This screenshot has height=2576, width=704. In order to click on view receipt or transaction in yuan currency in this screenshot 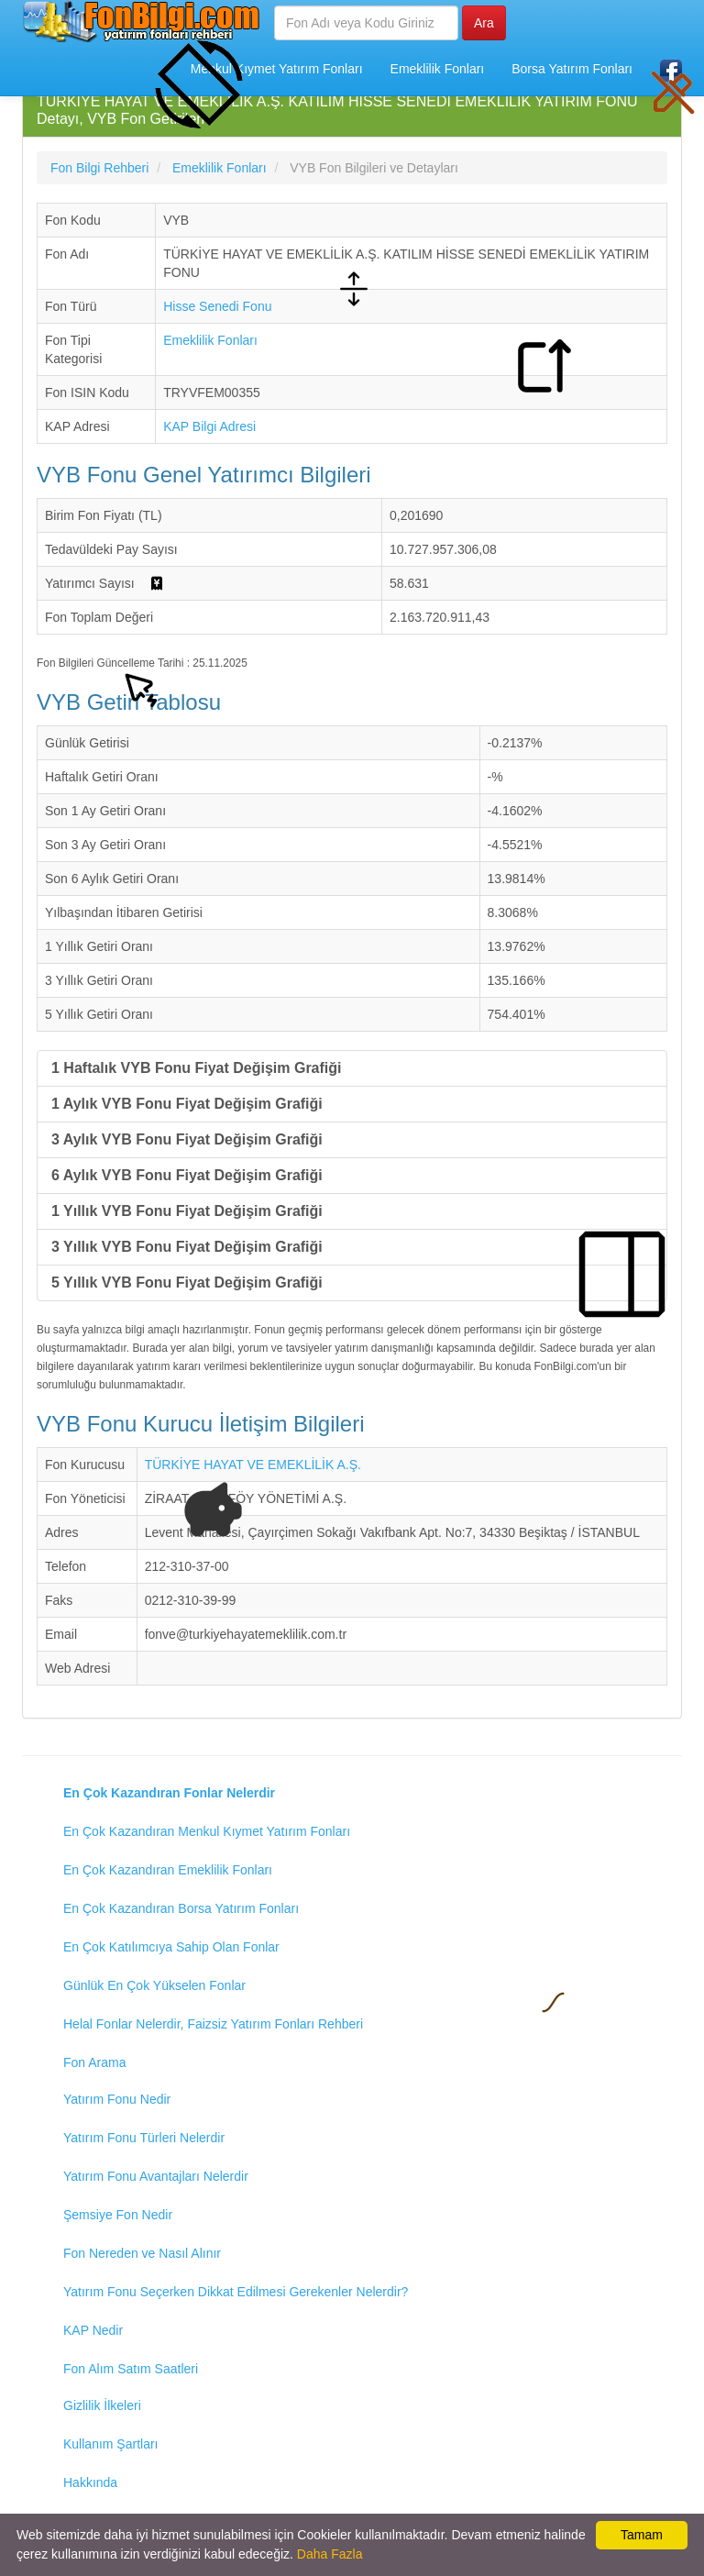, I will do `click(157, 583)`.